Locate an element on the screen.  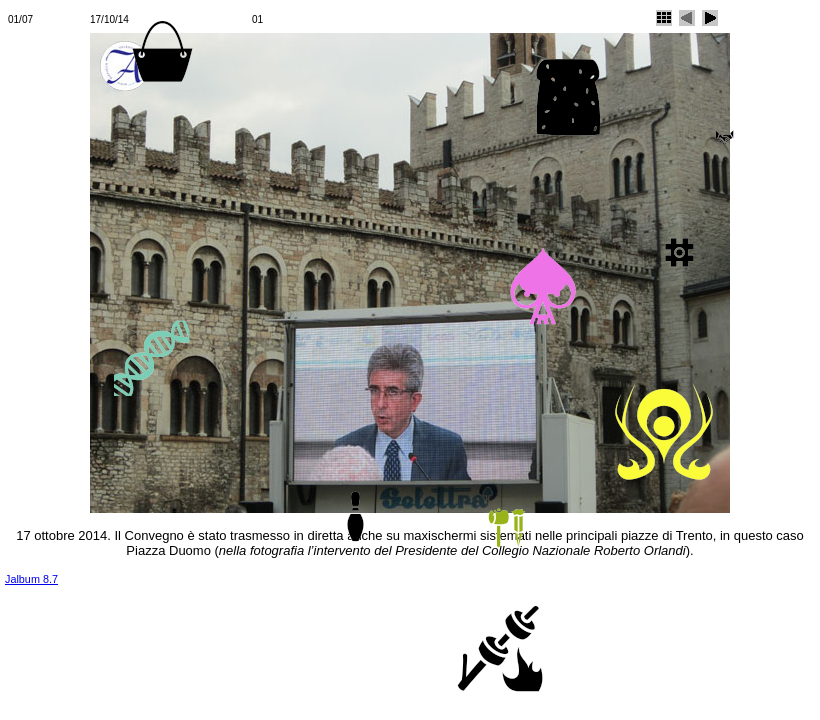
food or bakery category indicator is located at coordinates (568, 96).